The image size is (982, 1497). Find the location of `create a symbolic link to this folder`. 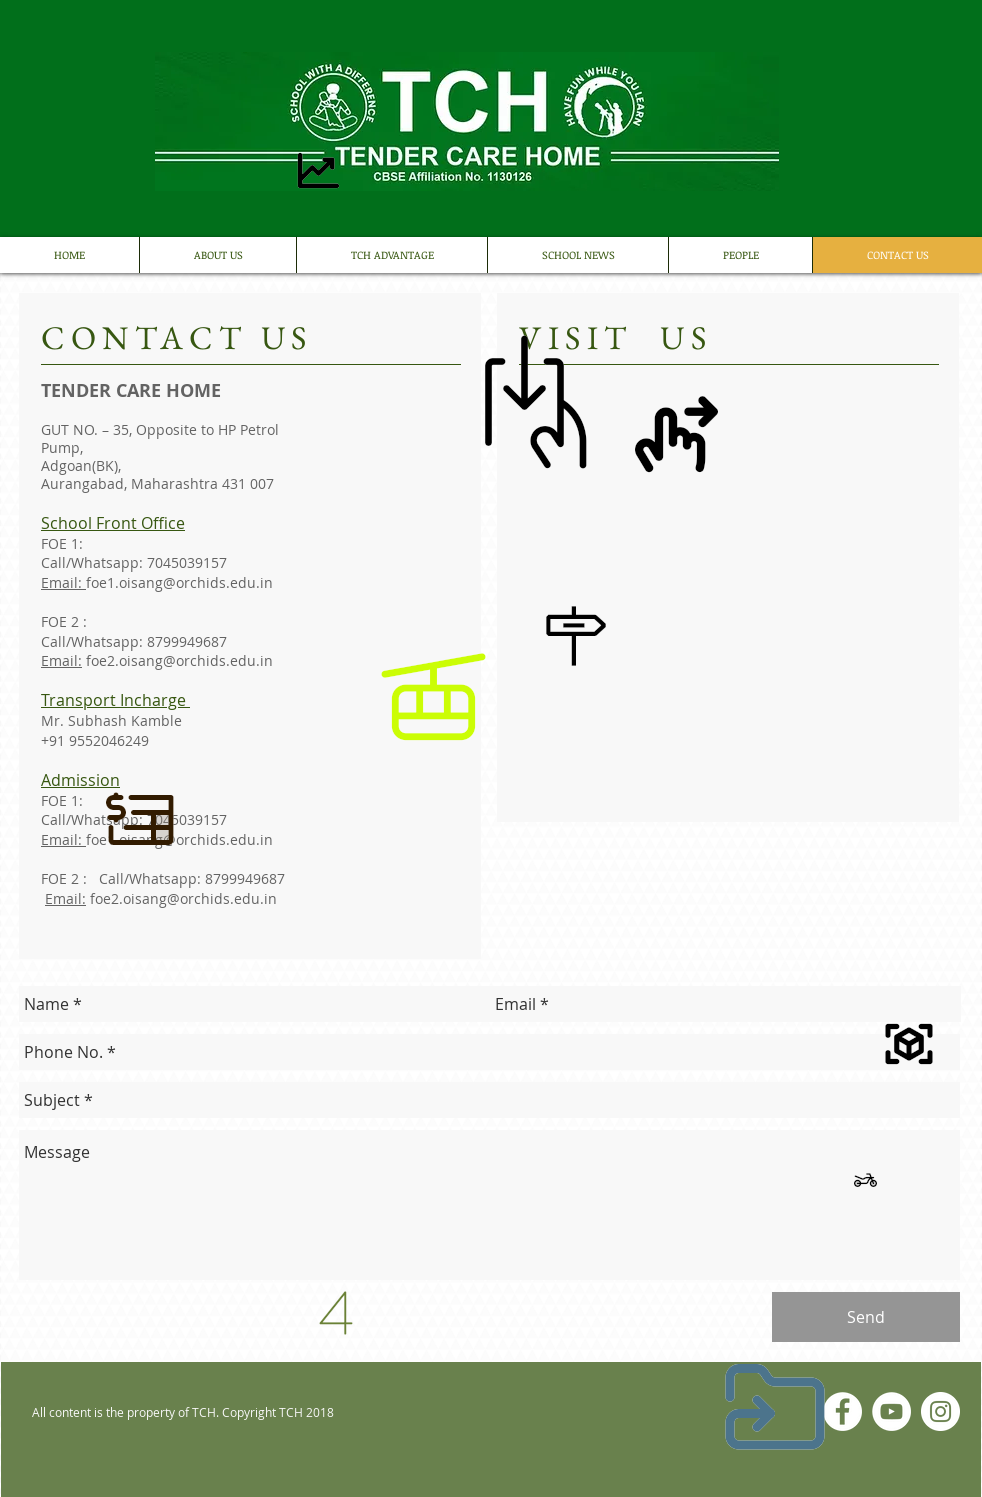

create a symbolic link to this folder is located at coordinates (775, 1409).